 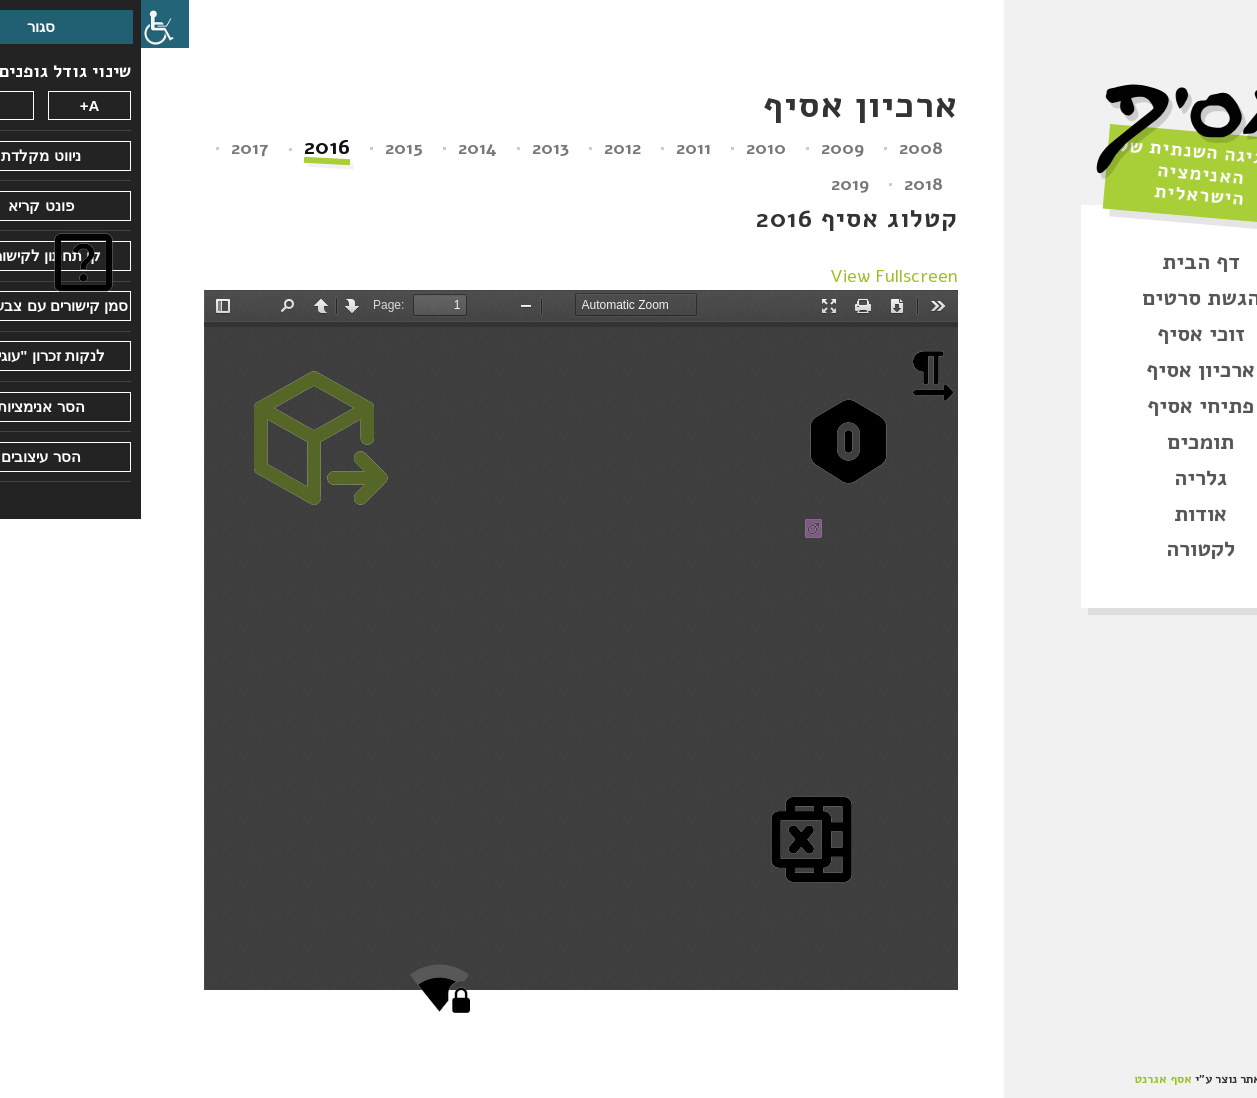 What do you see at coordinates (813, 528) in the screenshot?
I see `indicates male gender selection` at bounding box center [813, 528].